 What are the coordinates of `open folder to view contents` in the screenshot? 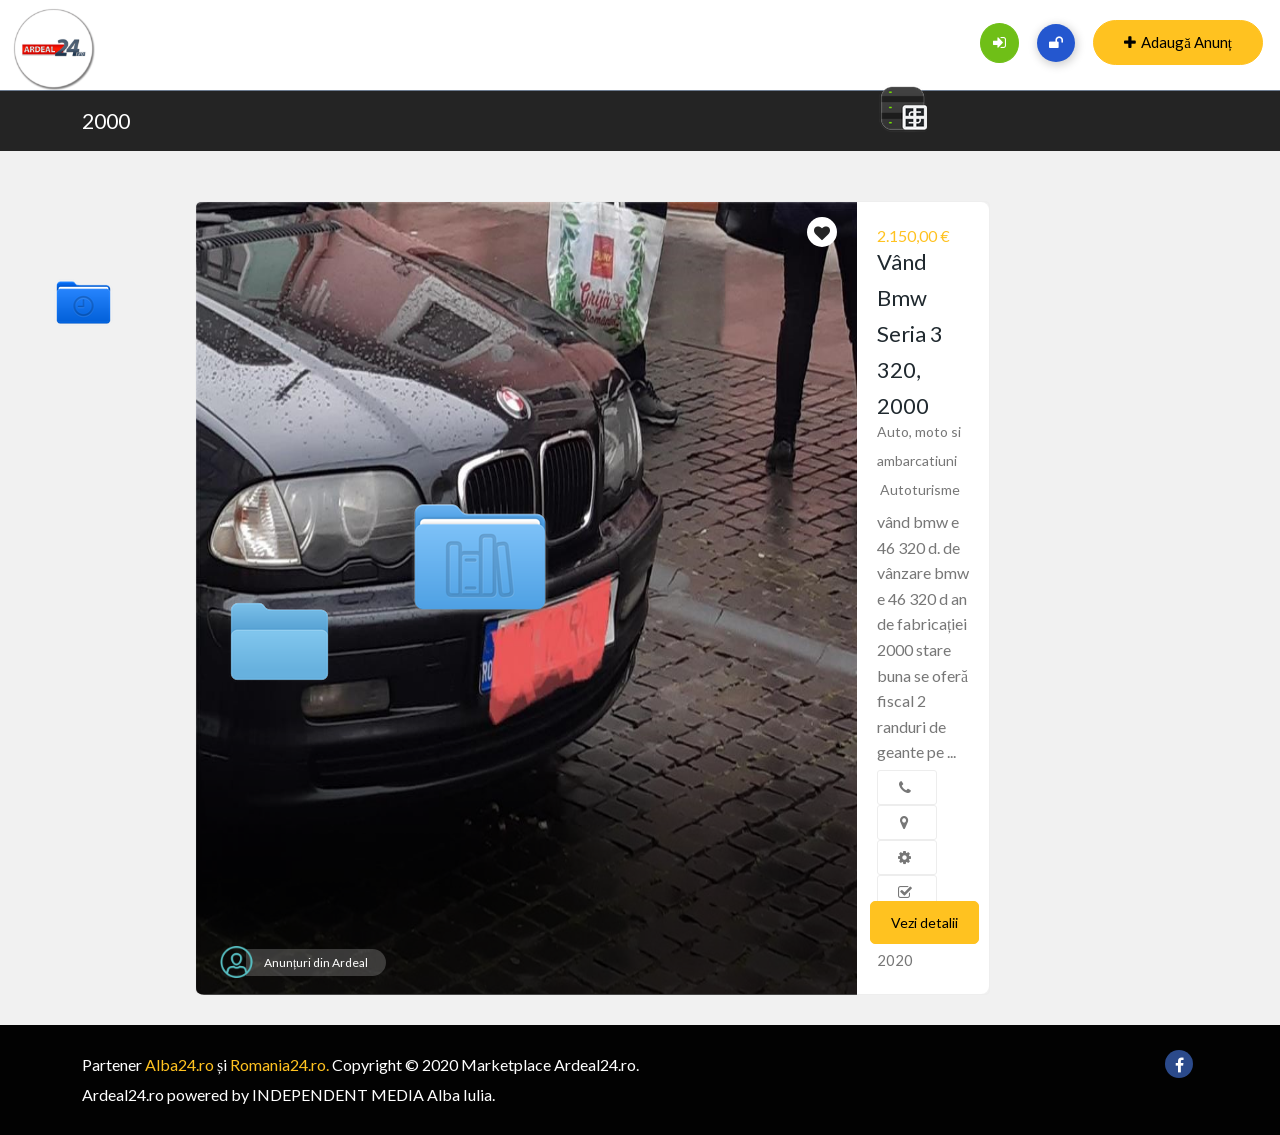 It's located at (279, 641).